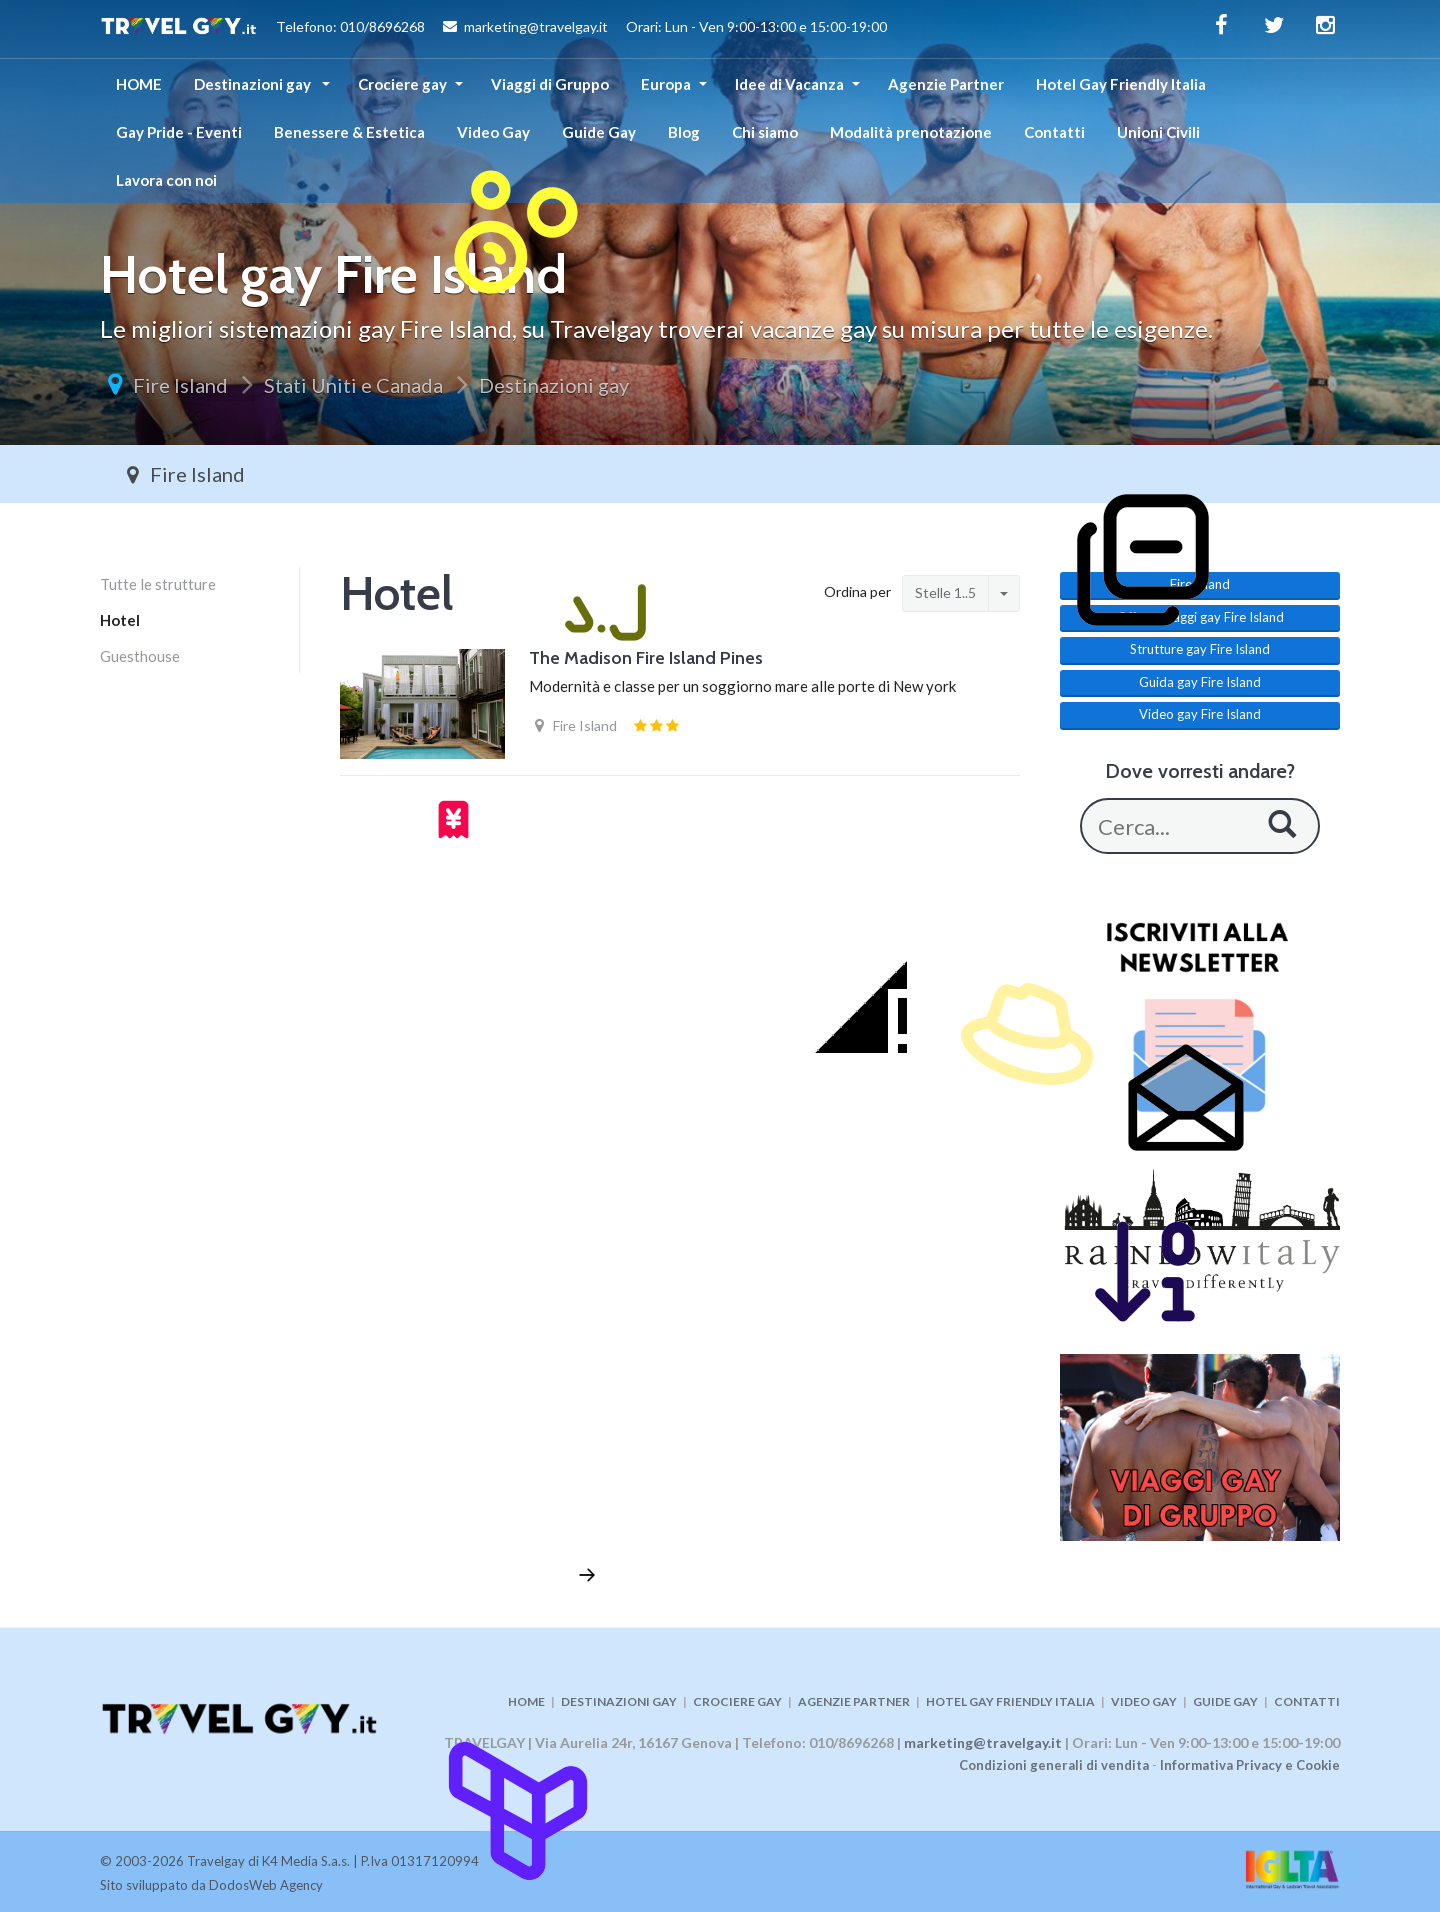  I want to click on Red Hat brand logo, so click(1027, 1031).